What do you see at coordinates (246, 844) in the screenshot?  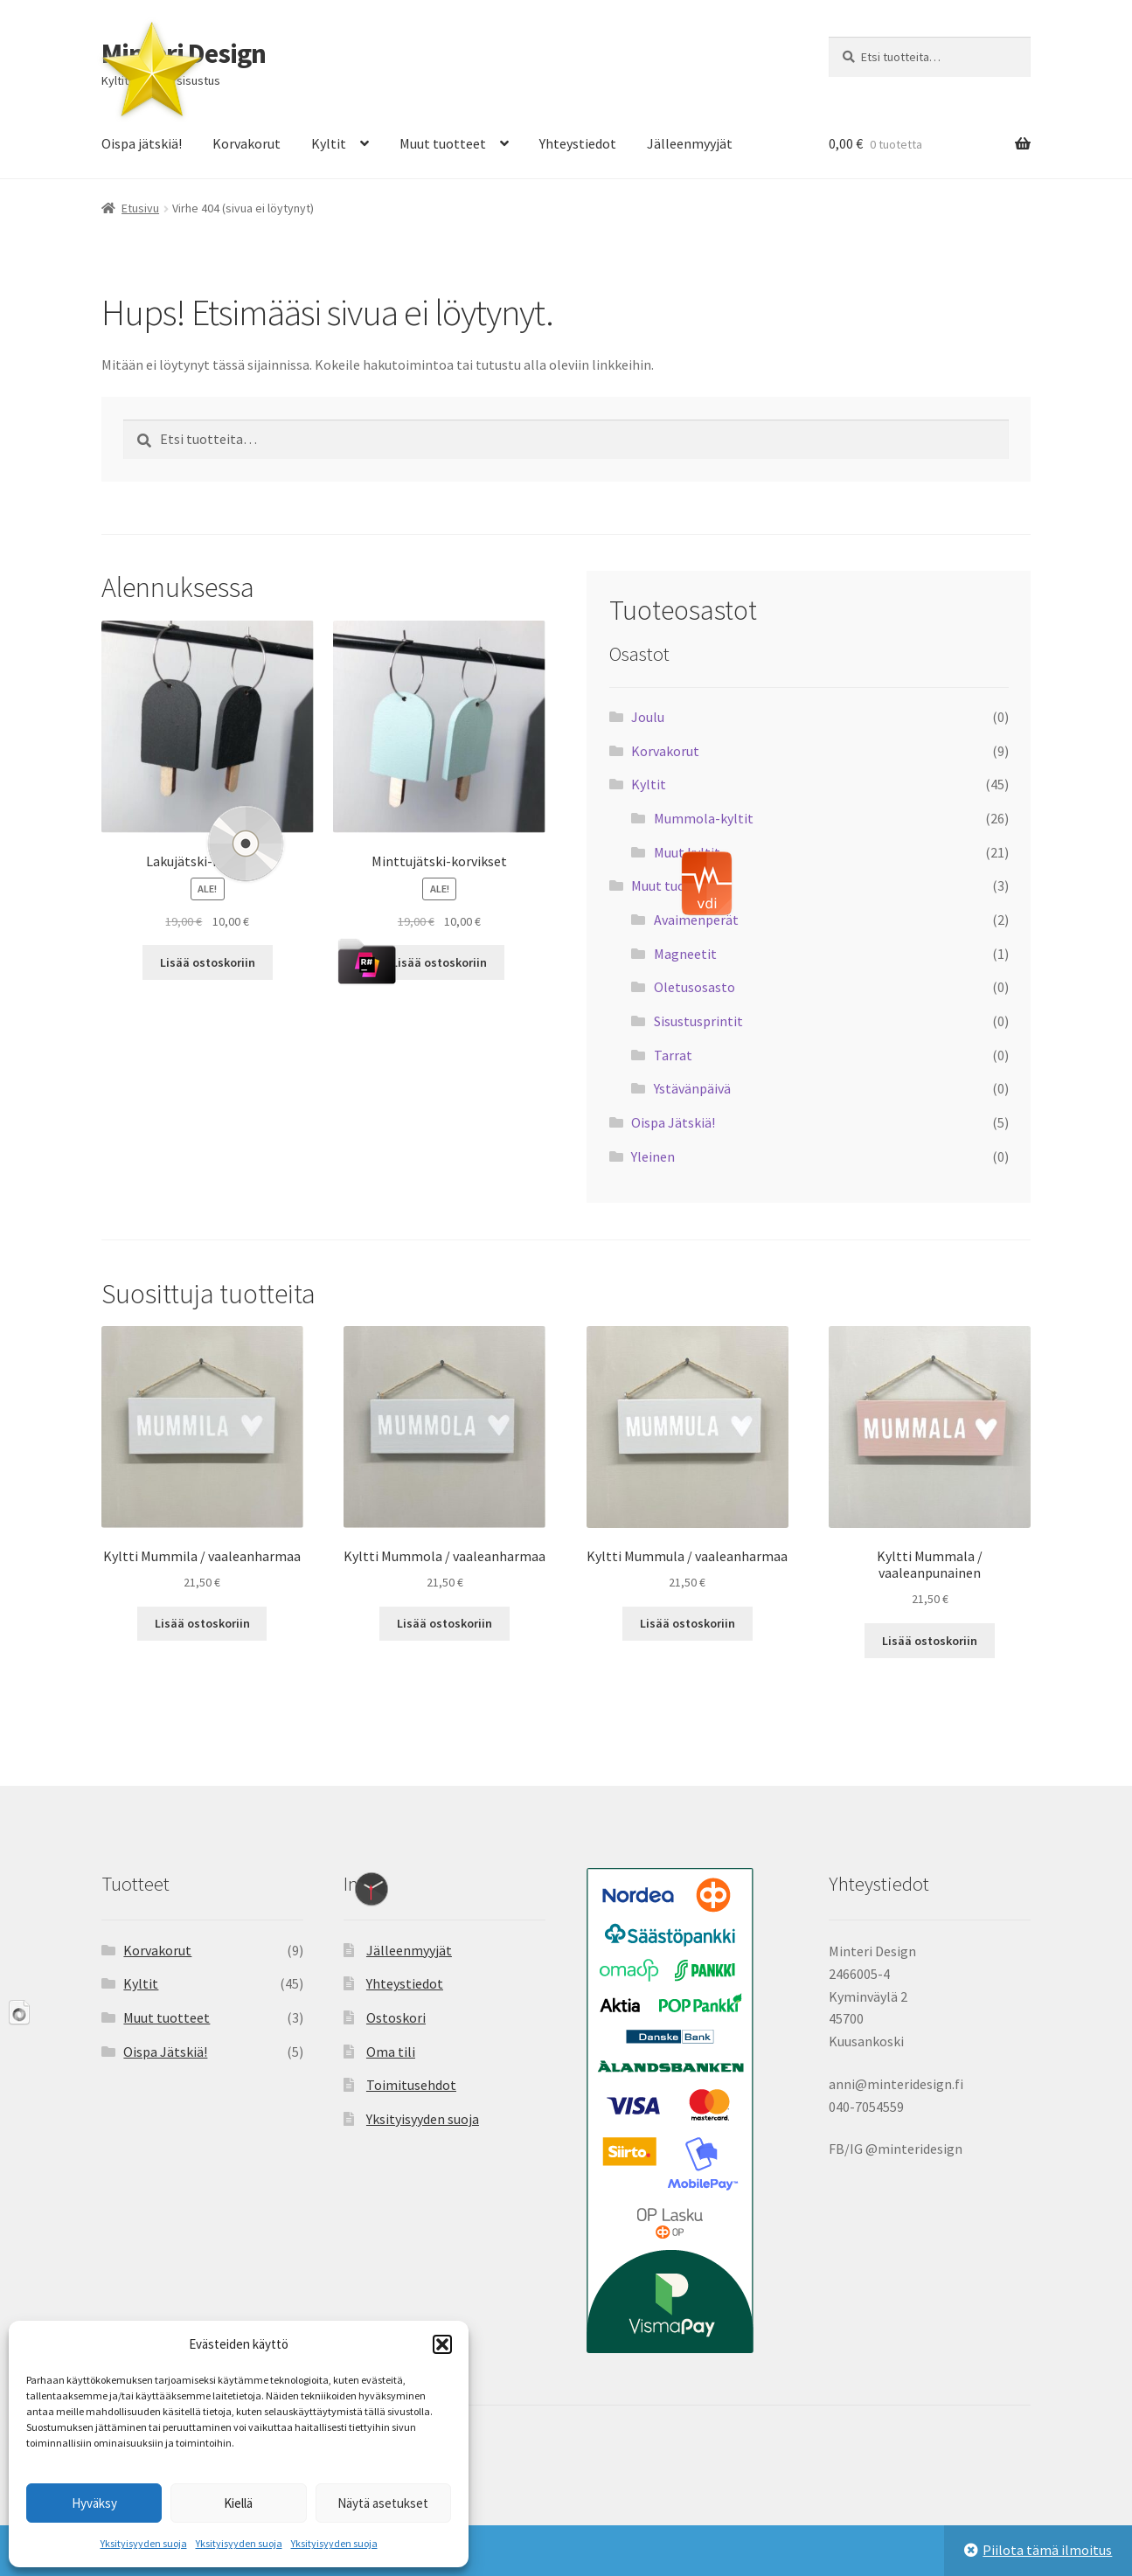 I see `indicates a rewritable DVD disc drive` at bounding box center [246, 844].